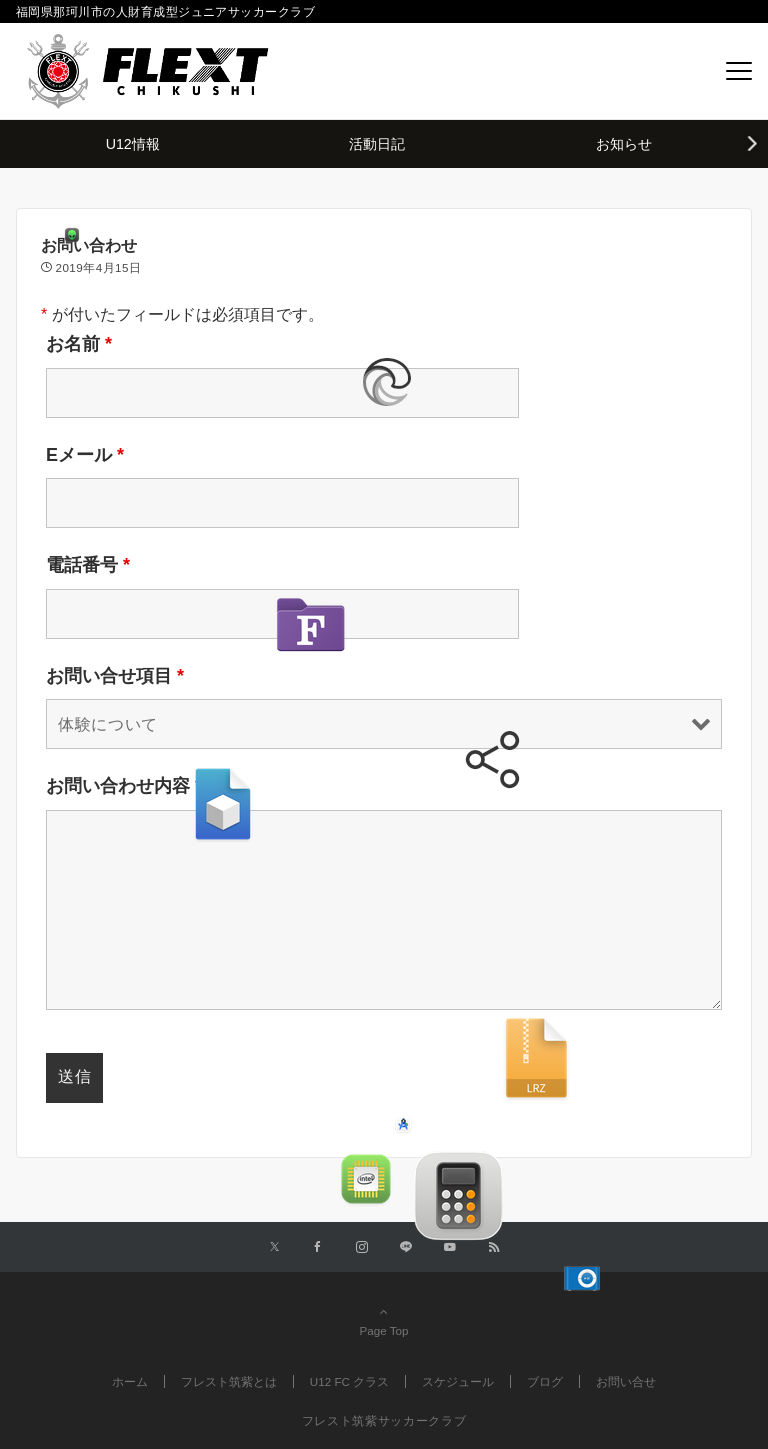 The image size is (768, 1449). I want to click on a flatpak application package file, so click(223, 804).